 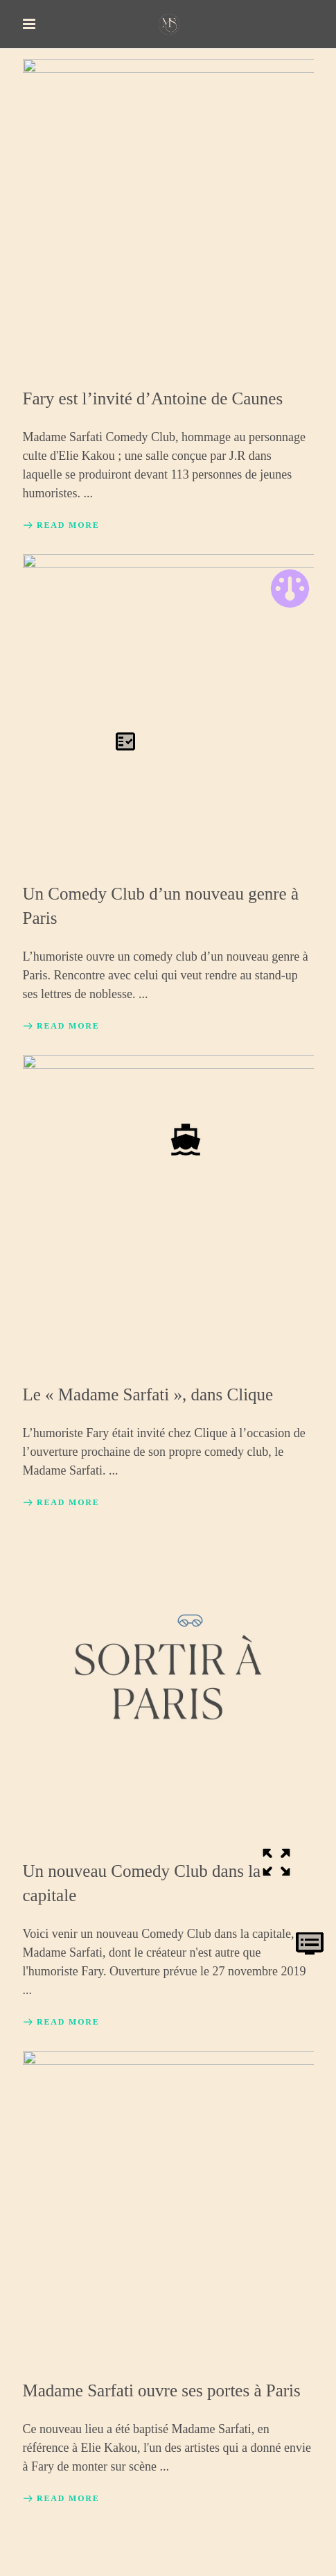 I want to click on view dashboard or control panel, so click(x=290, y=588).